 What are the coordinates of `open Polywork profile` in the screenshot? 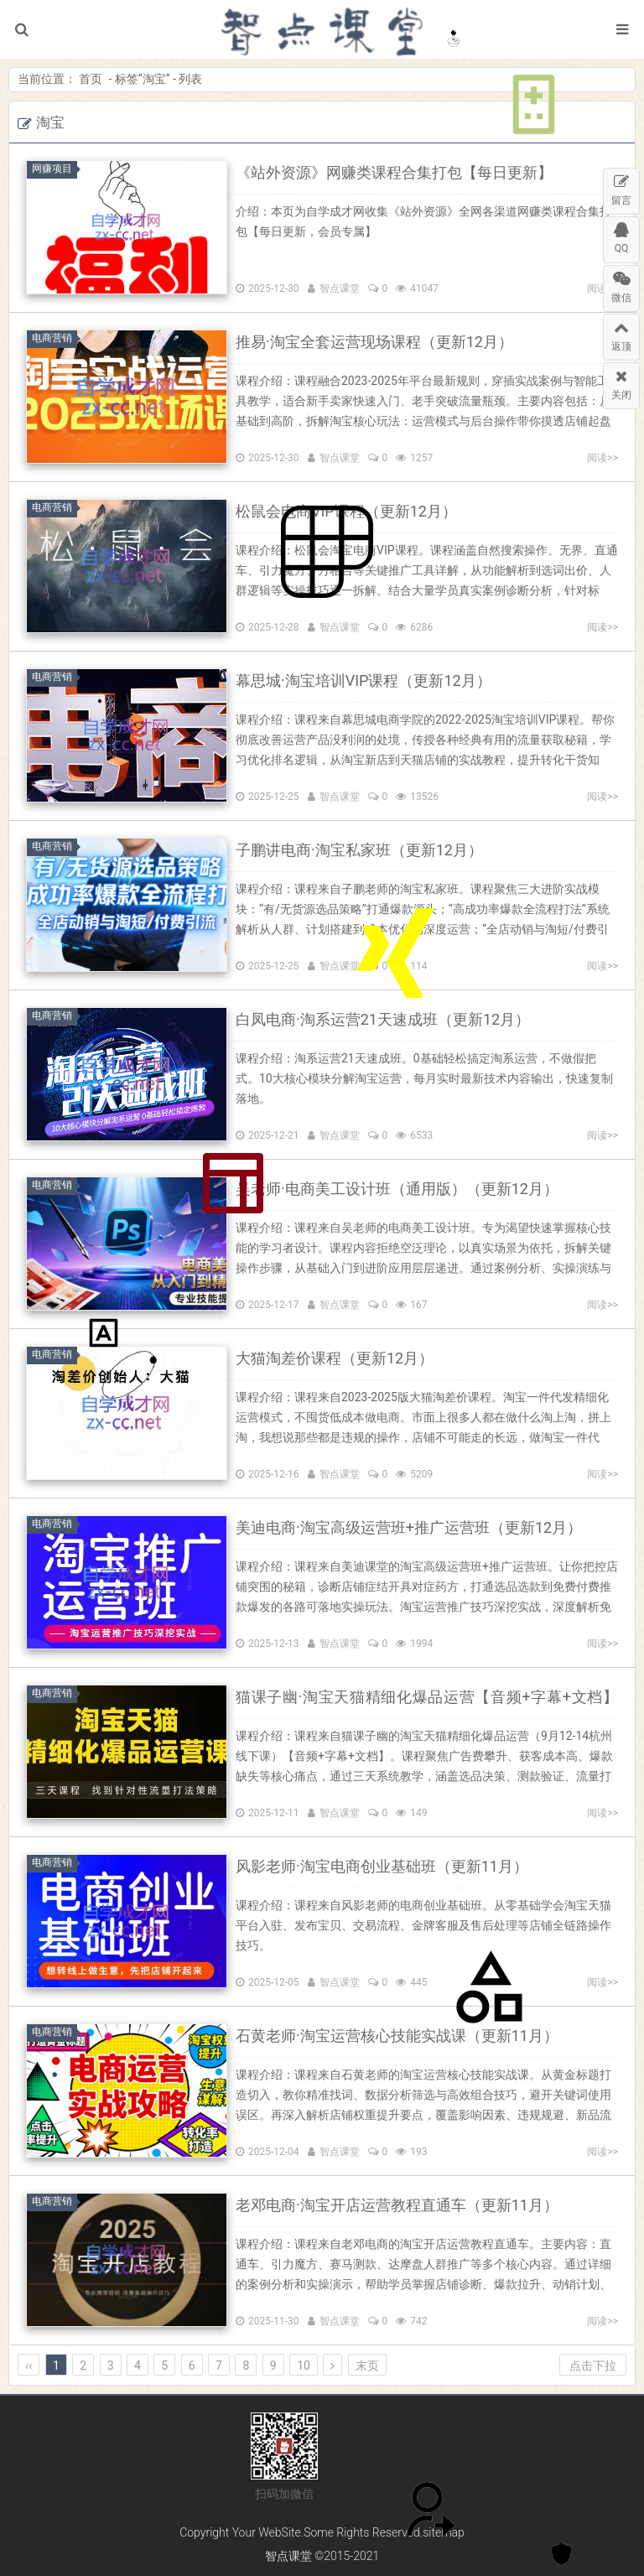 It's located at (327, 552).